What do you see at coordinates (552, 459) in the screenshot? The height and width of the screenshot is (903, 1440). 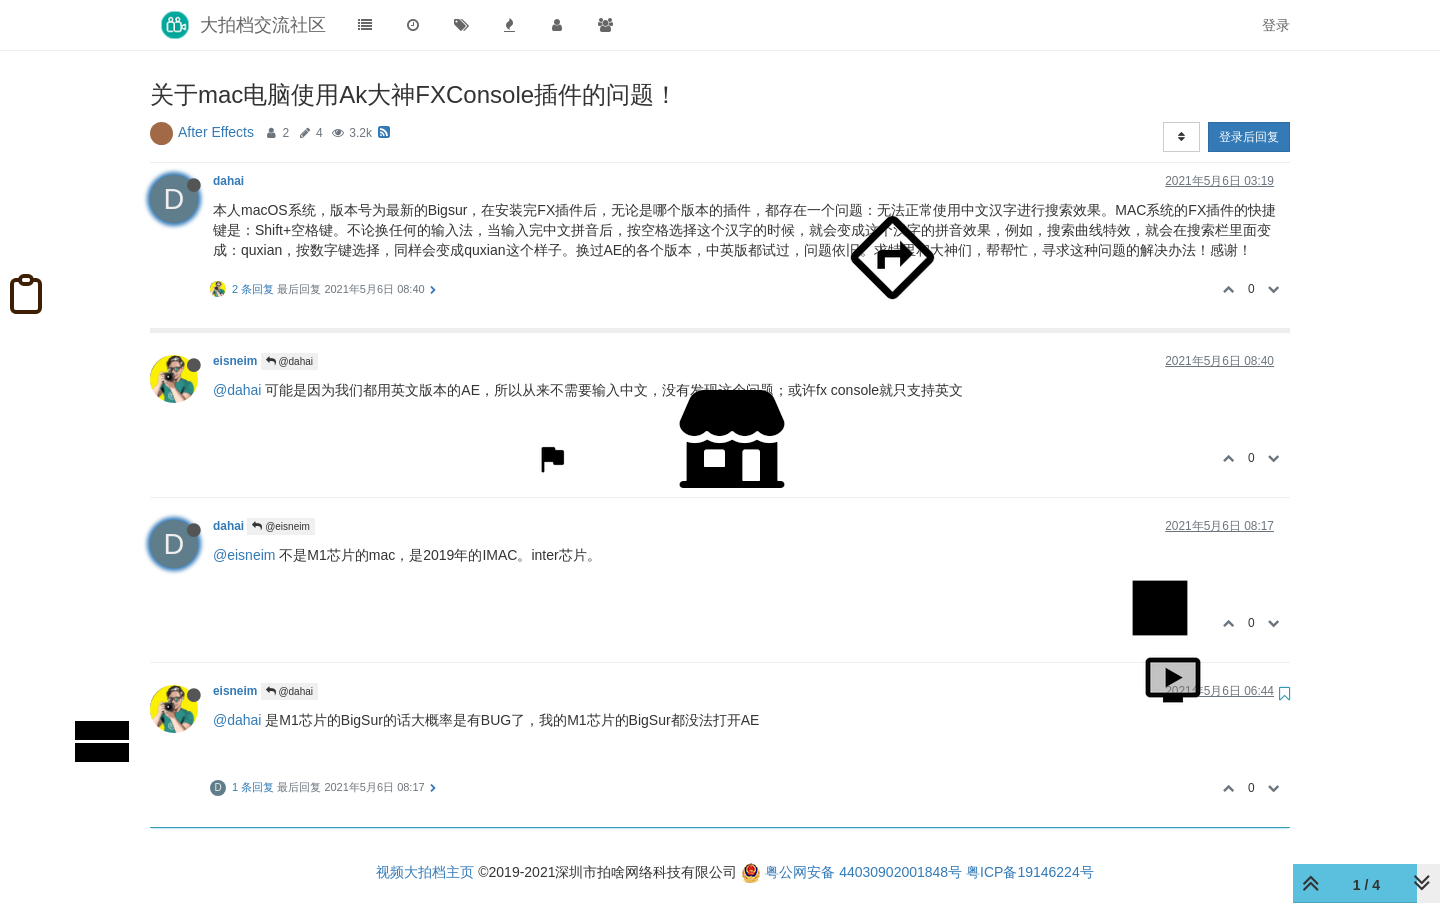 I see `flag or mark an item for review` at bounding box center [552, 459].